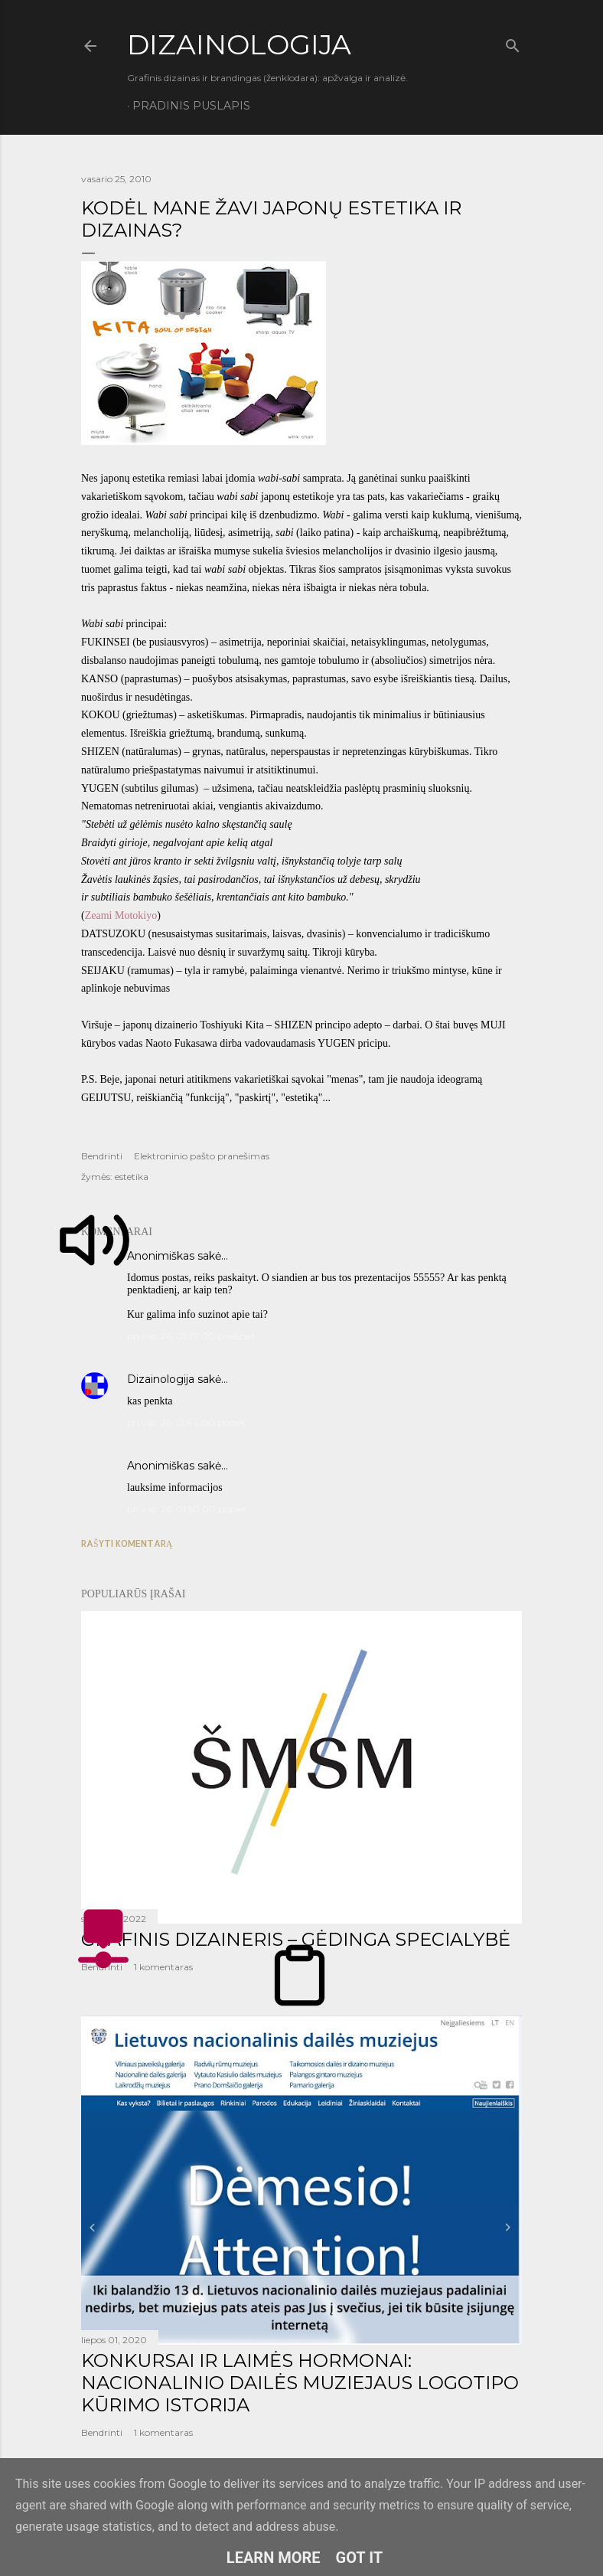  What do you see at coordinates (94, 1240) in the screenshot?
I see `adjust audio volume` at bounding box center [94, 1240].